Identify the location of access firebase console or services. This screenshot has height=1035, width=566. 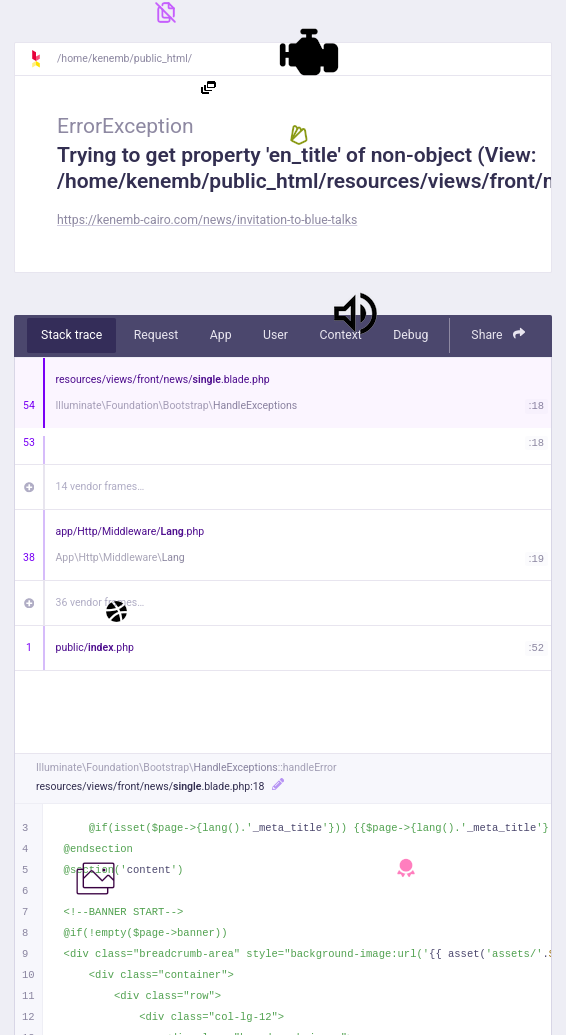
(299, 135).